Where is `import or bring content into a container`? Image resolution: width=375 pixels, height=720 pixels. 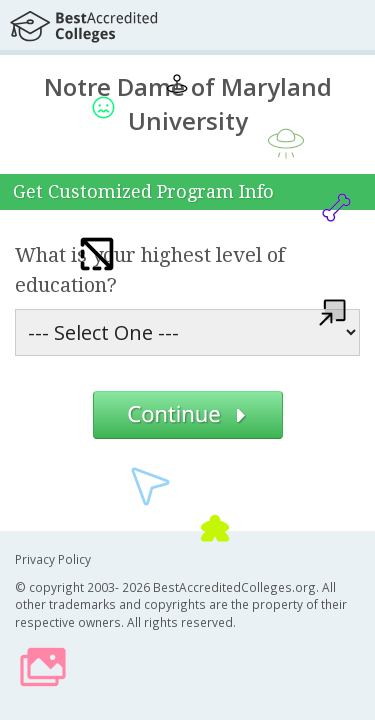 import or bring content into a container is located at coordinates (332, 312).